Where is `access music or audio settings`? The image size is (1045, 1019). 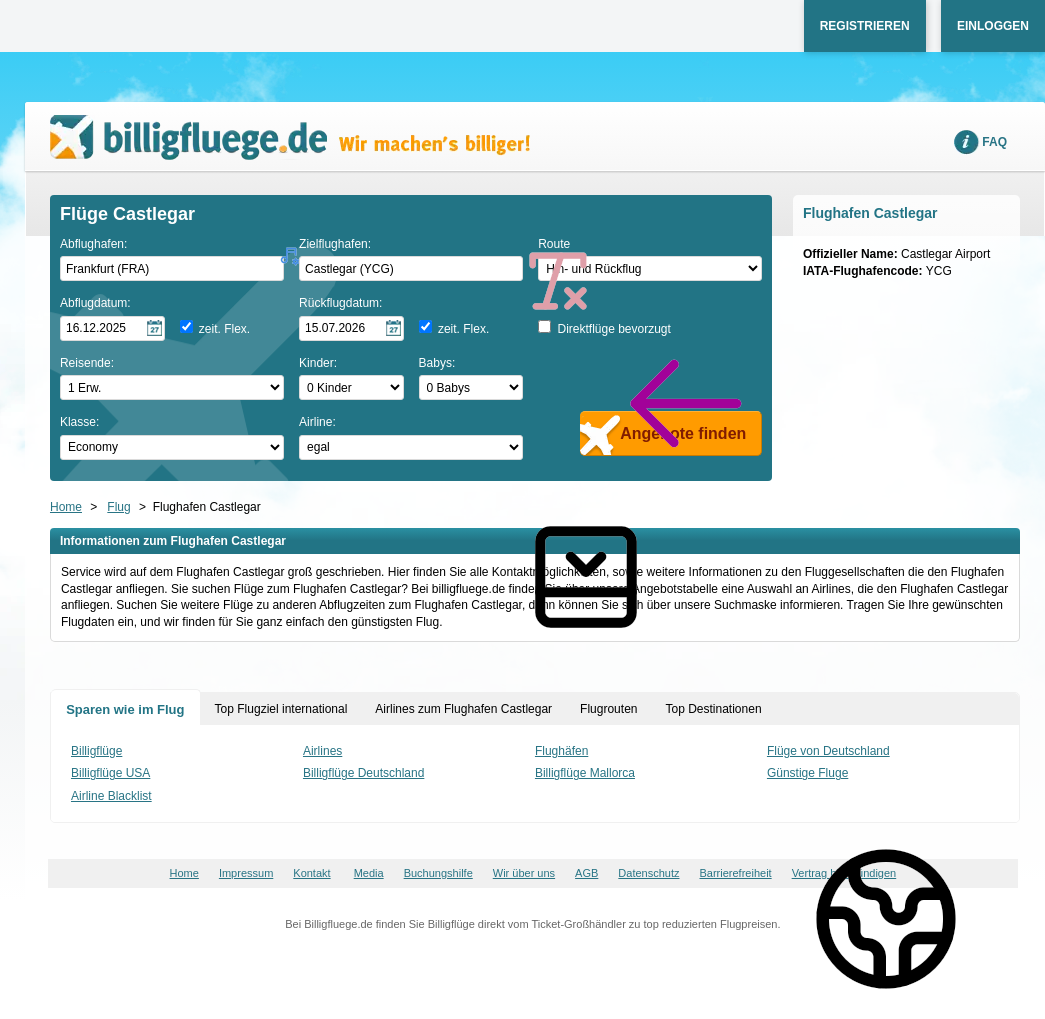
access music or audio settings is located at coordinates (289, 255).